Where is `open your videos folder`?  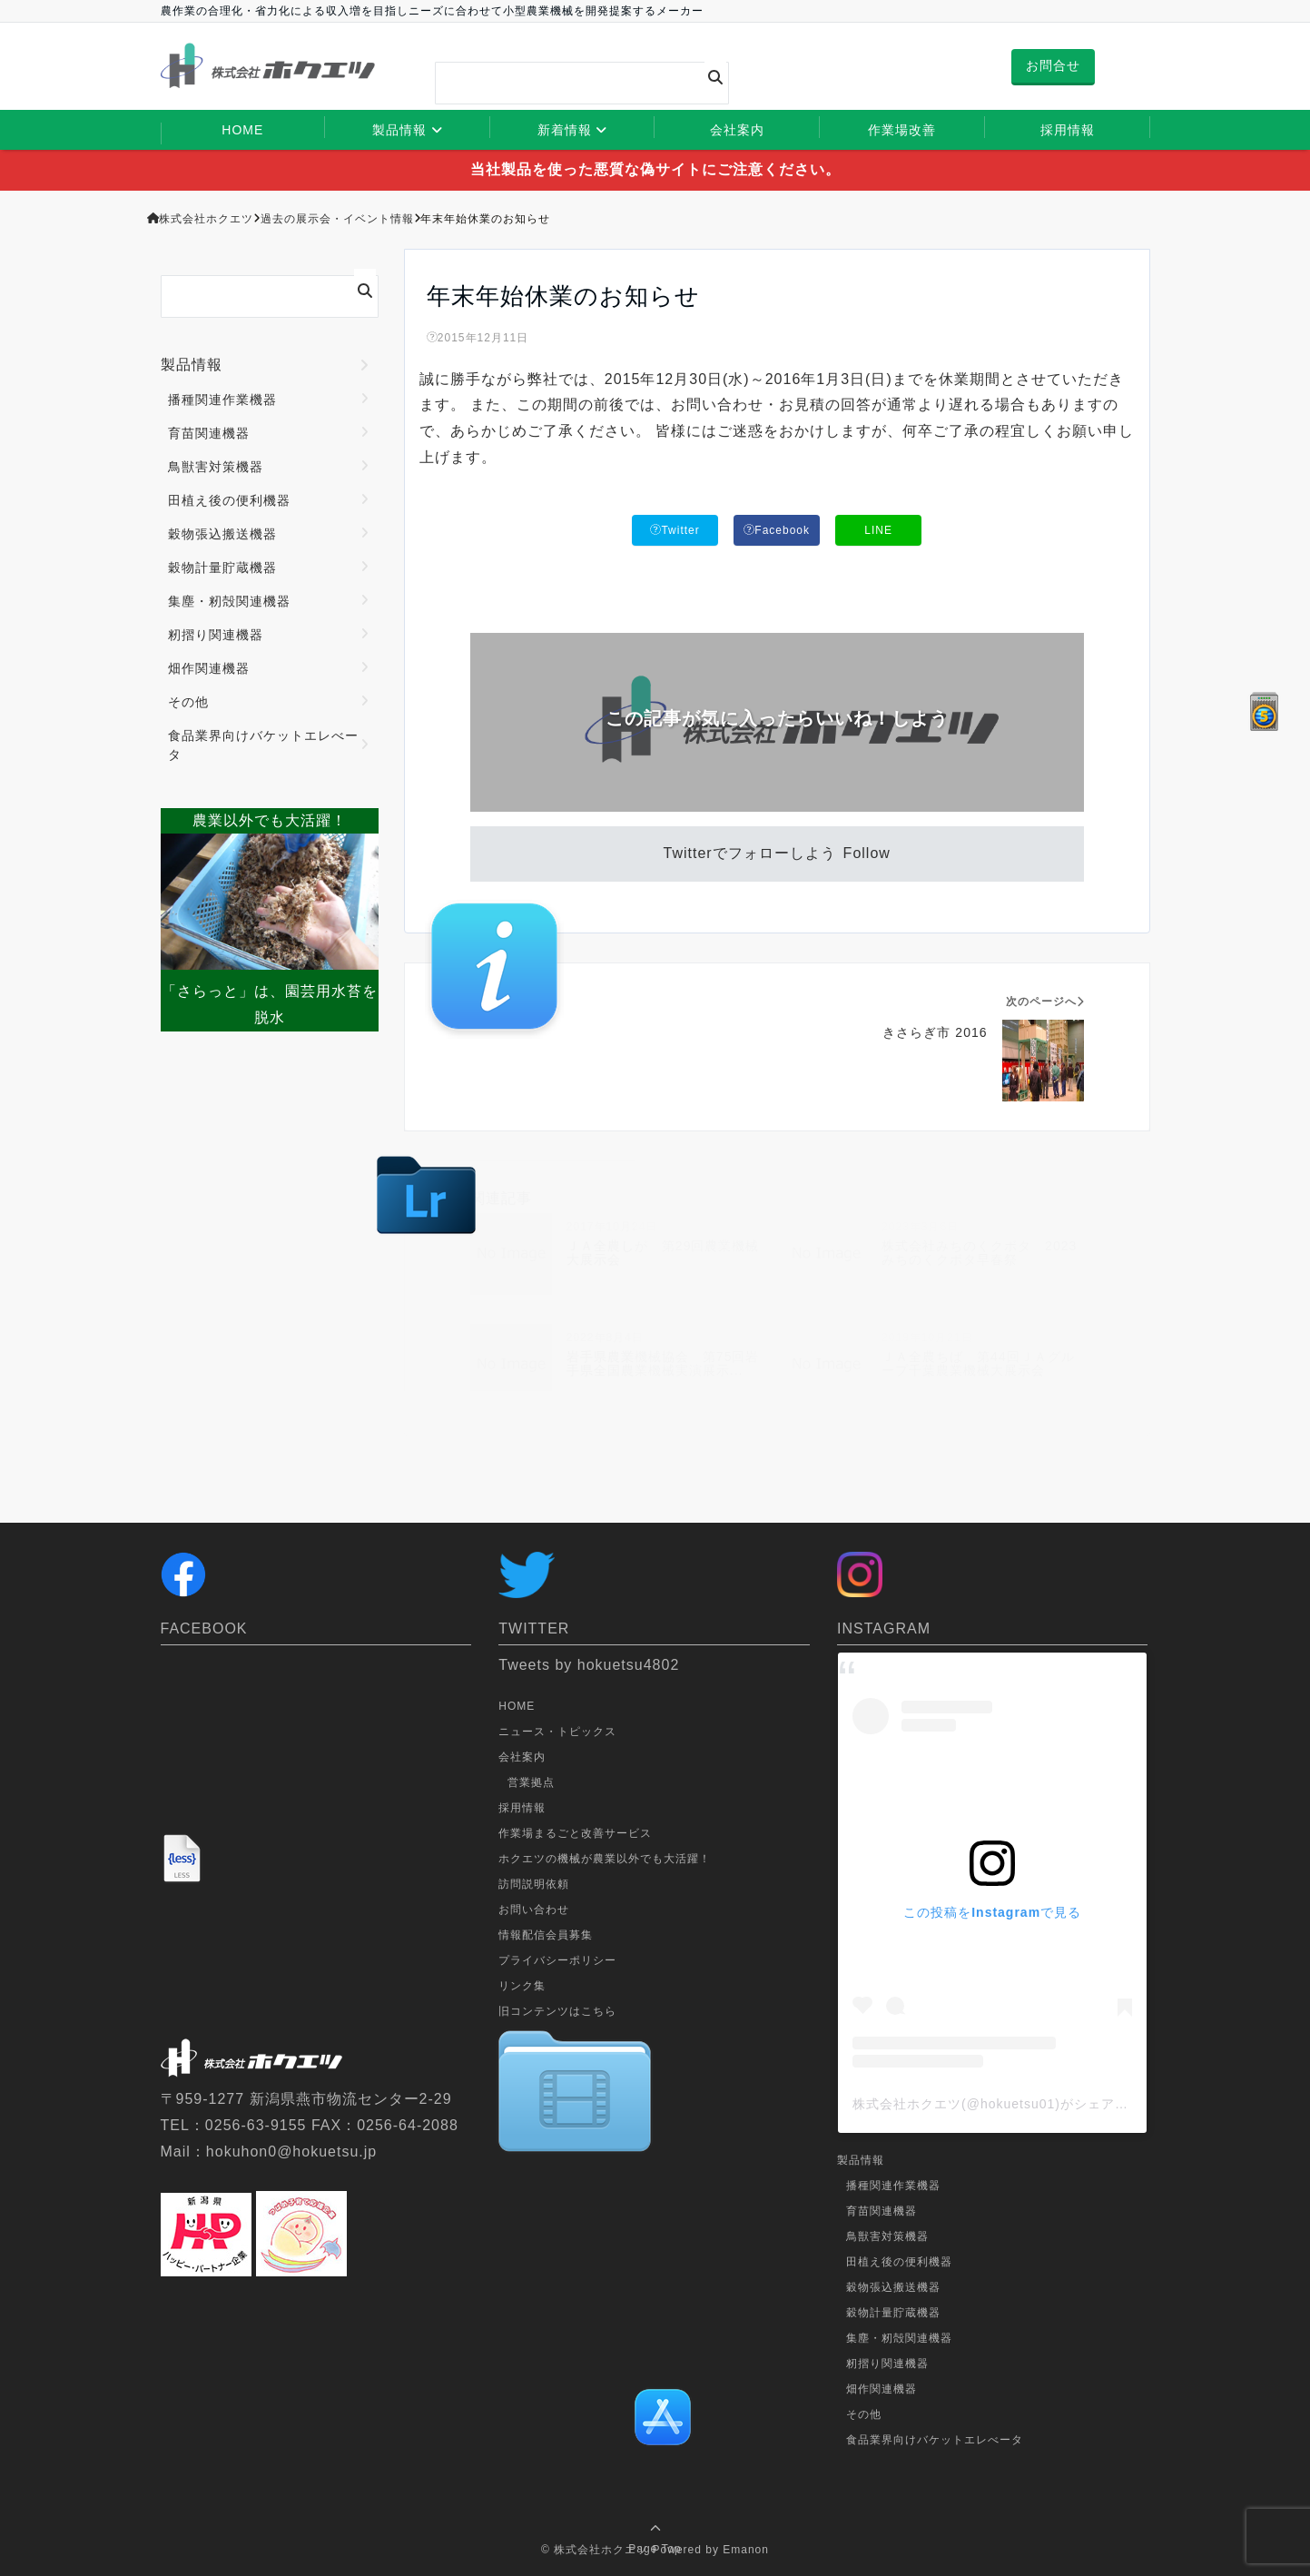 open your videos folder is located at coordinates (575, 2091).